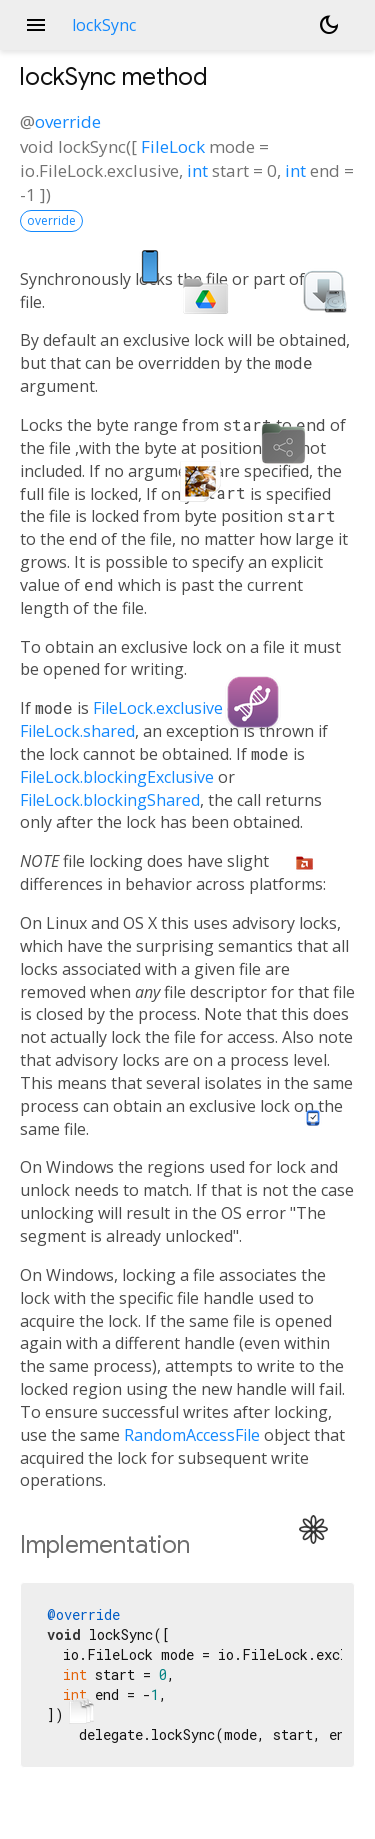 The height and width of the screenshot is (1839, 375). I want to click on open google drive folder, so click(205, 297).